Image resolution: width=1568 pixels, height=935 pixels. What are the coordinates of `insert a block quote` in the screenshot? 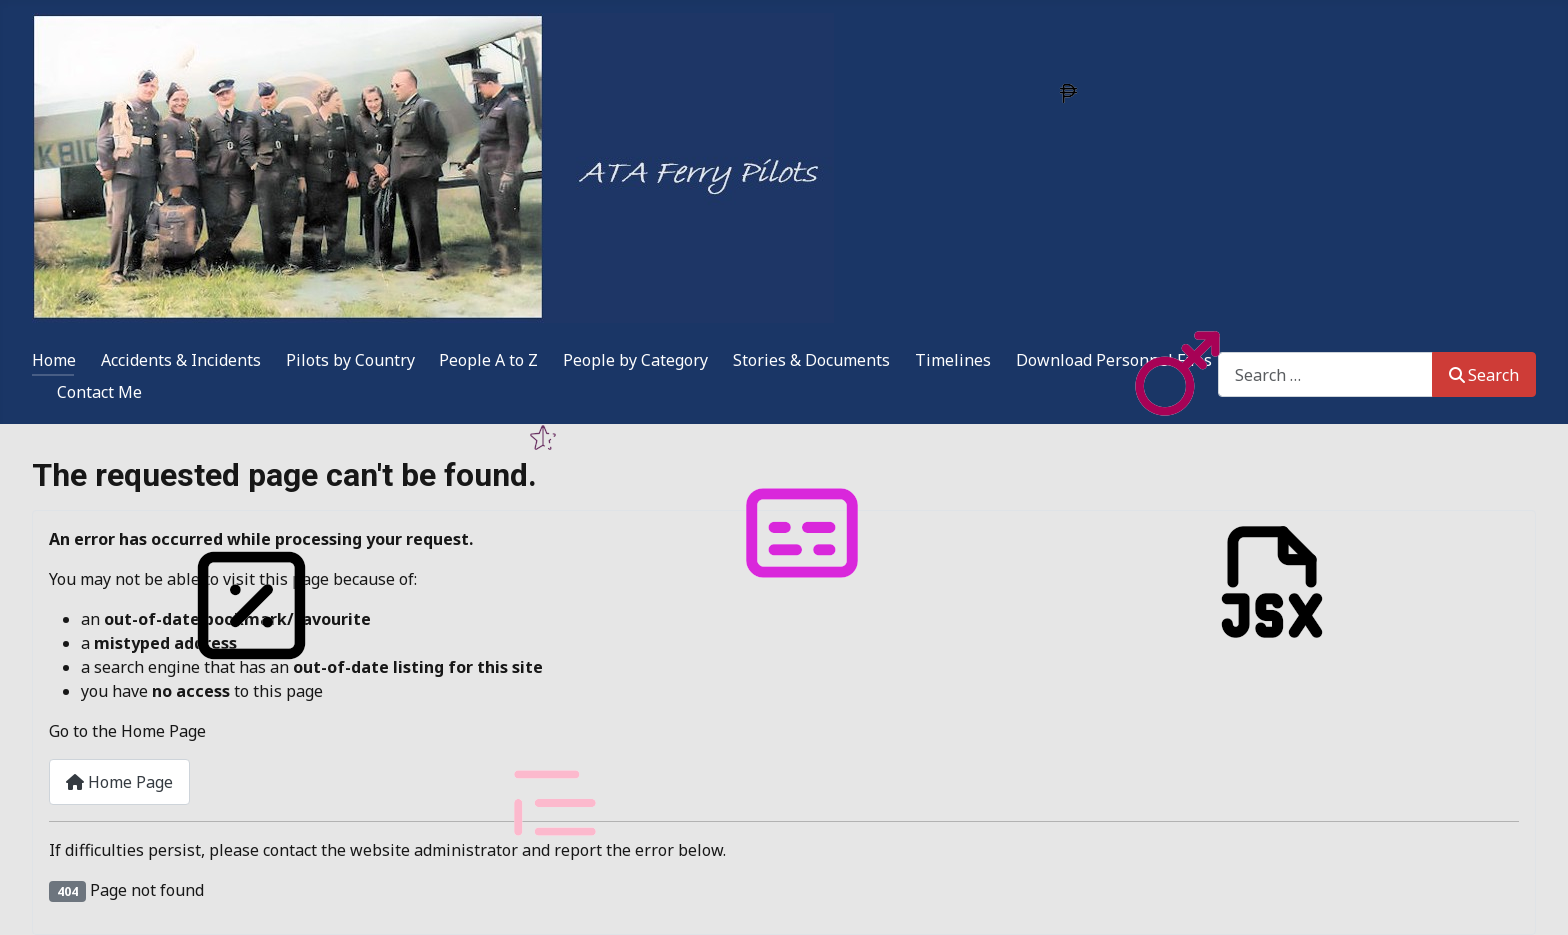 It's located at (555, 803).